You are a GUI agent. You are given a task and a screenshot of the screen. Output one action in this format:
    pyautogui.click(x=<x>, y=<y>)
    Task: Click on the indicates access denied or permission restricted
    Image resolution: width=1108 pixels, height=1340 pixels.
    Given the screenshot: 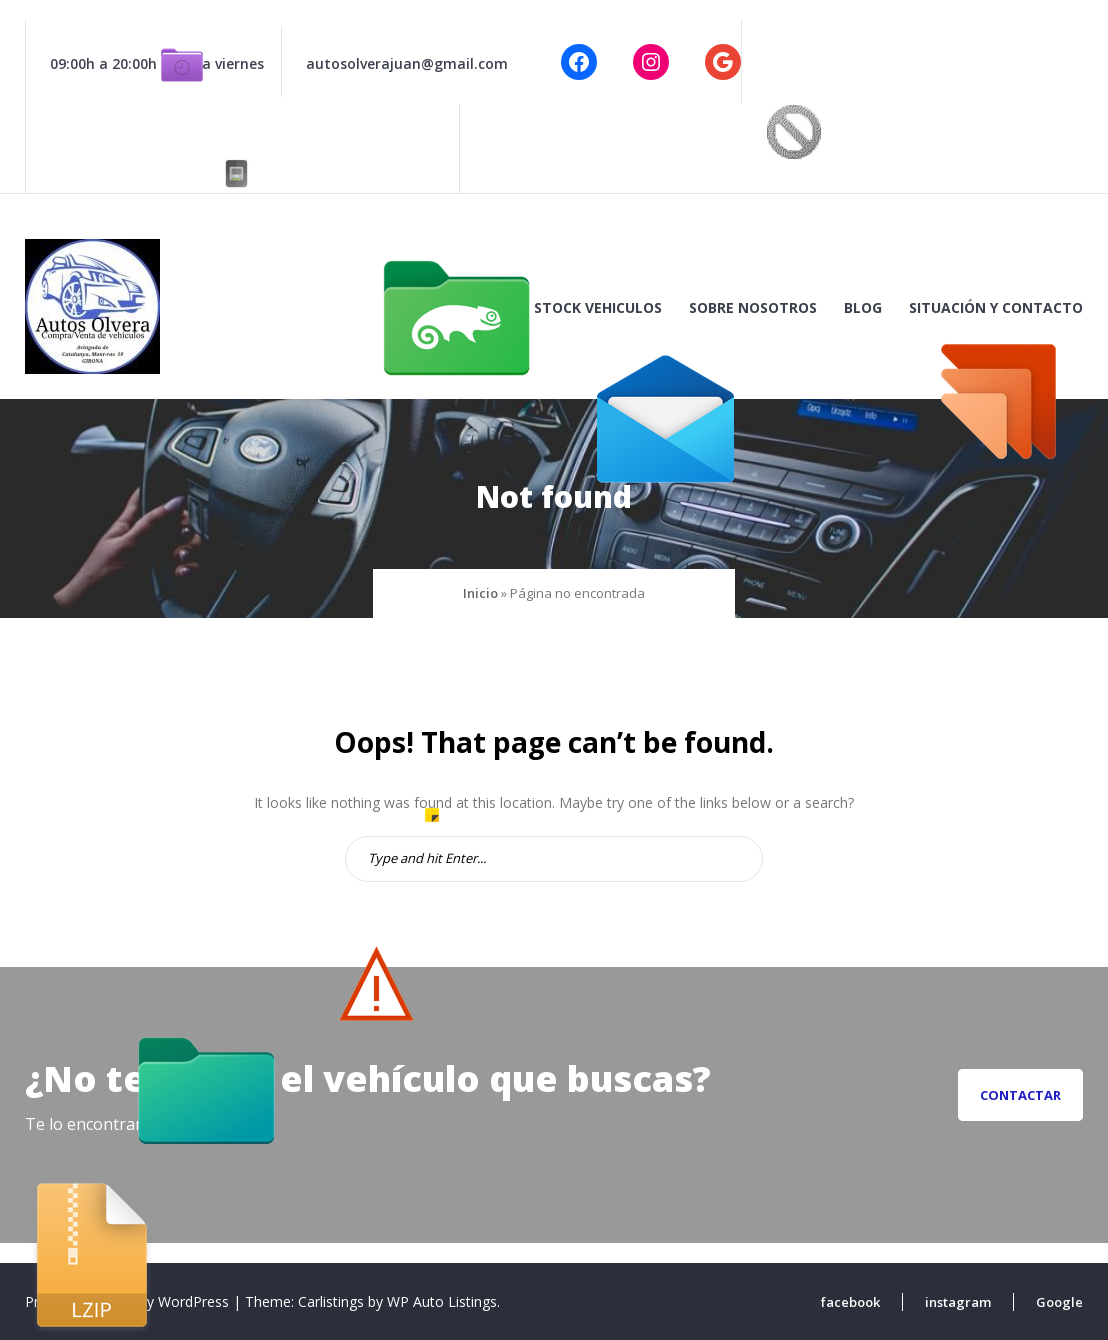 What is the action you would take?
    pyautogui.click(x=794, y=132)
    